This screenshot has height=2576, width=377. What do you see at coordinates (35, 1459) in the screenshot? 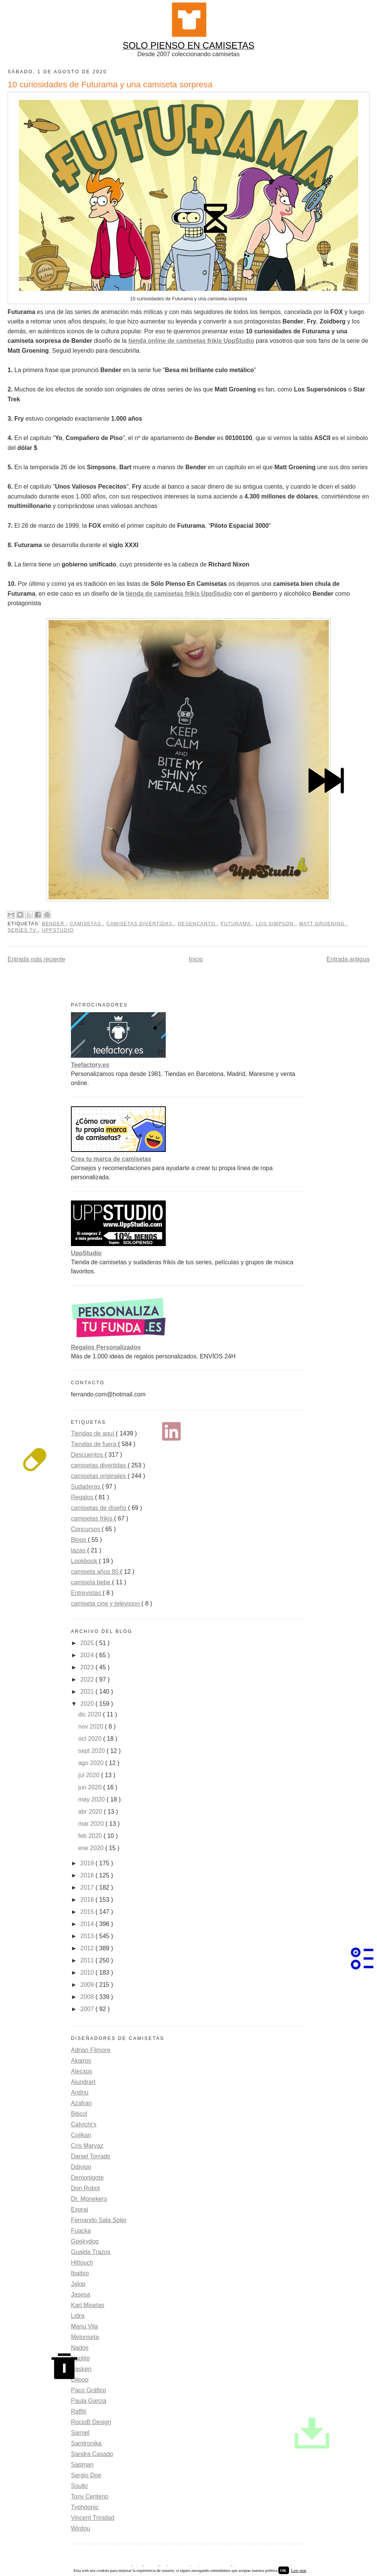
I see `access medication or pharmacy features` at bounding box center [35, 1459].